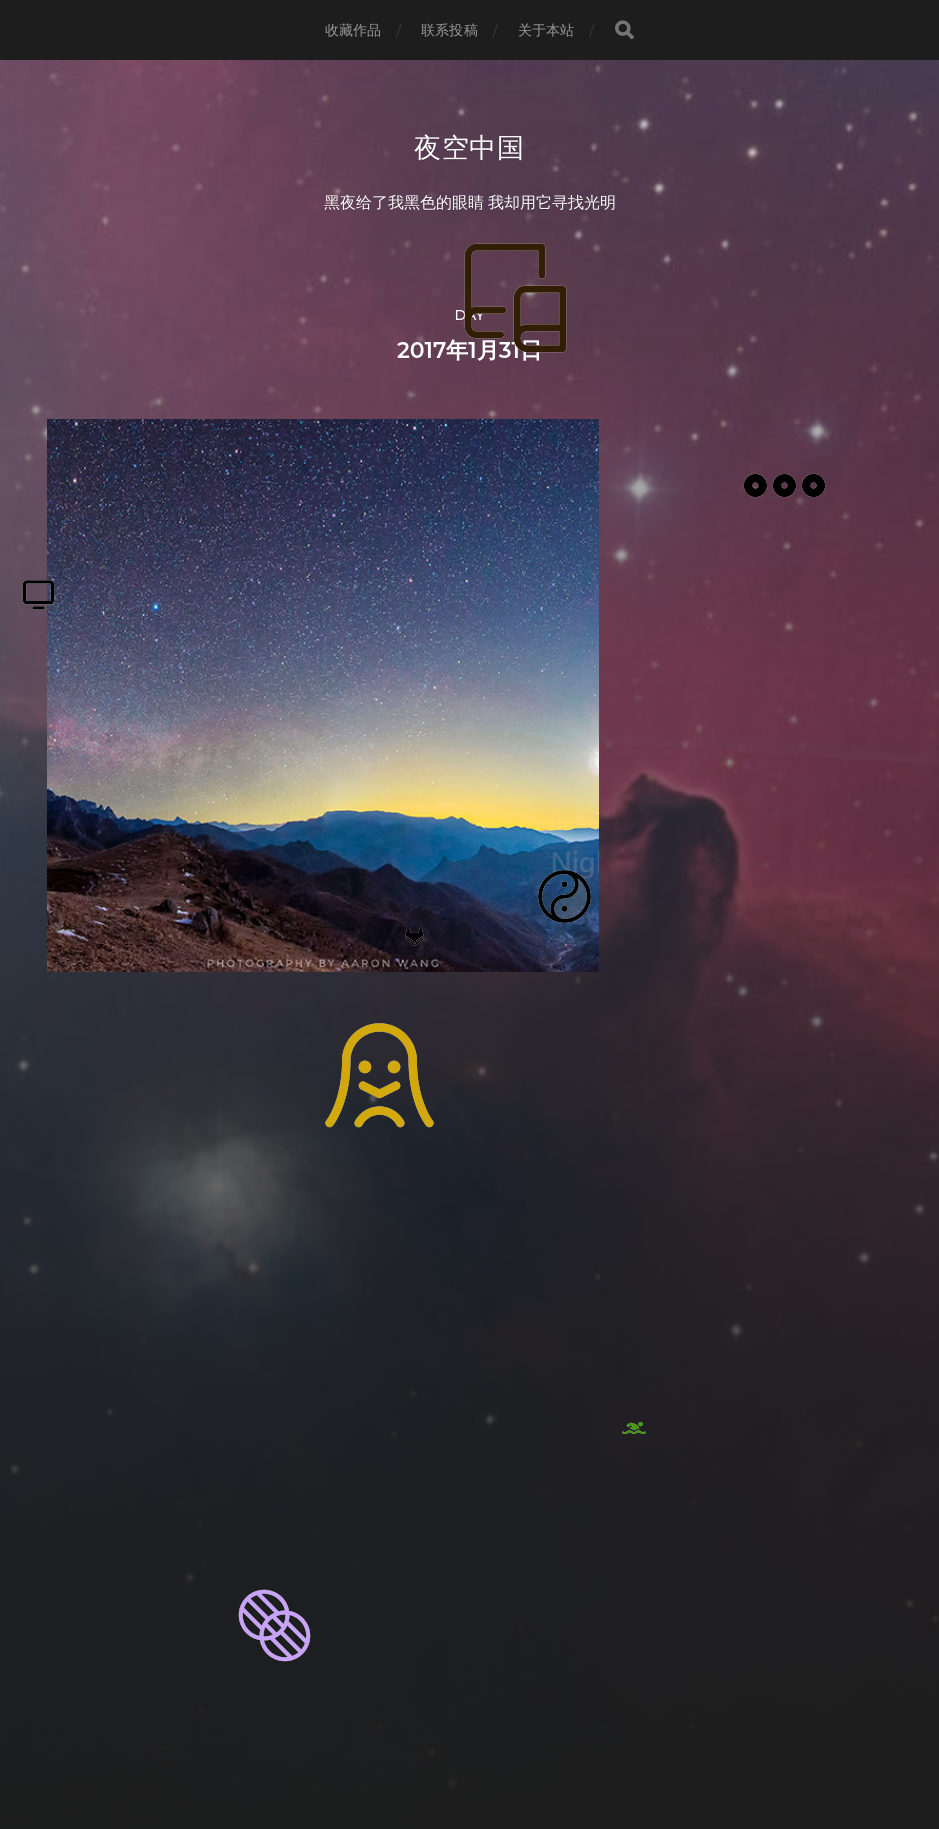 The height and width of the screenshot is (1829, 939). What do you see at coordinates (512, 298) in the screenshot?
I see `clone or duplicate a repository` at bounding box center [512, 298].